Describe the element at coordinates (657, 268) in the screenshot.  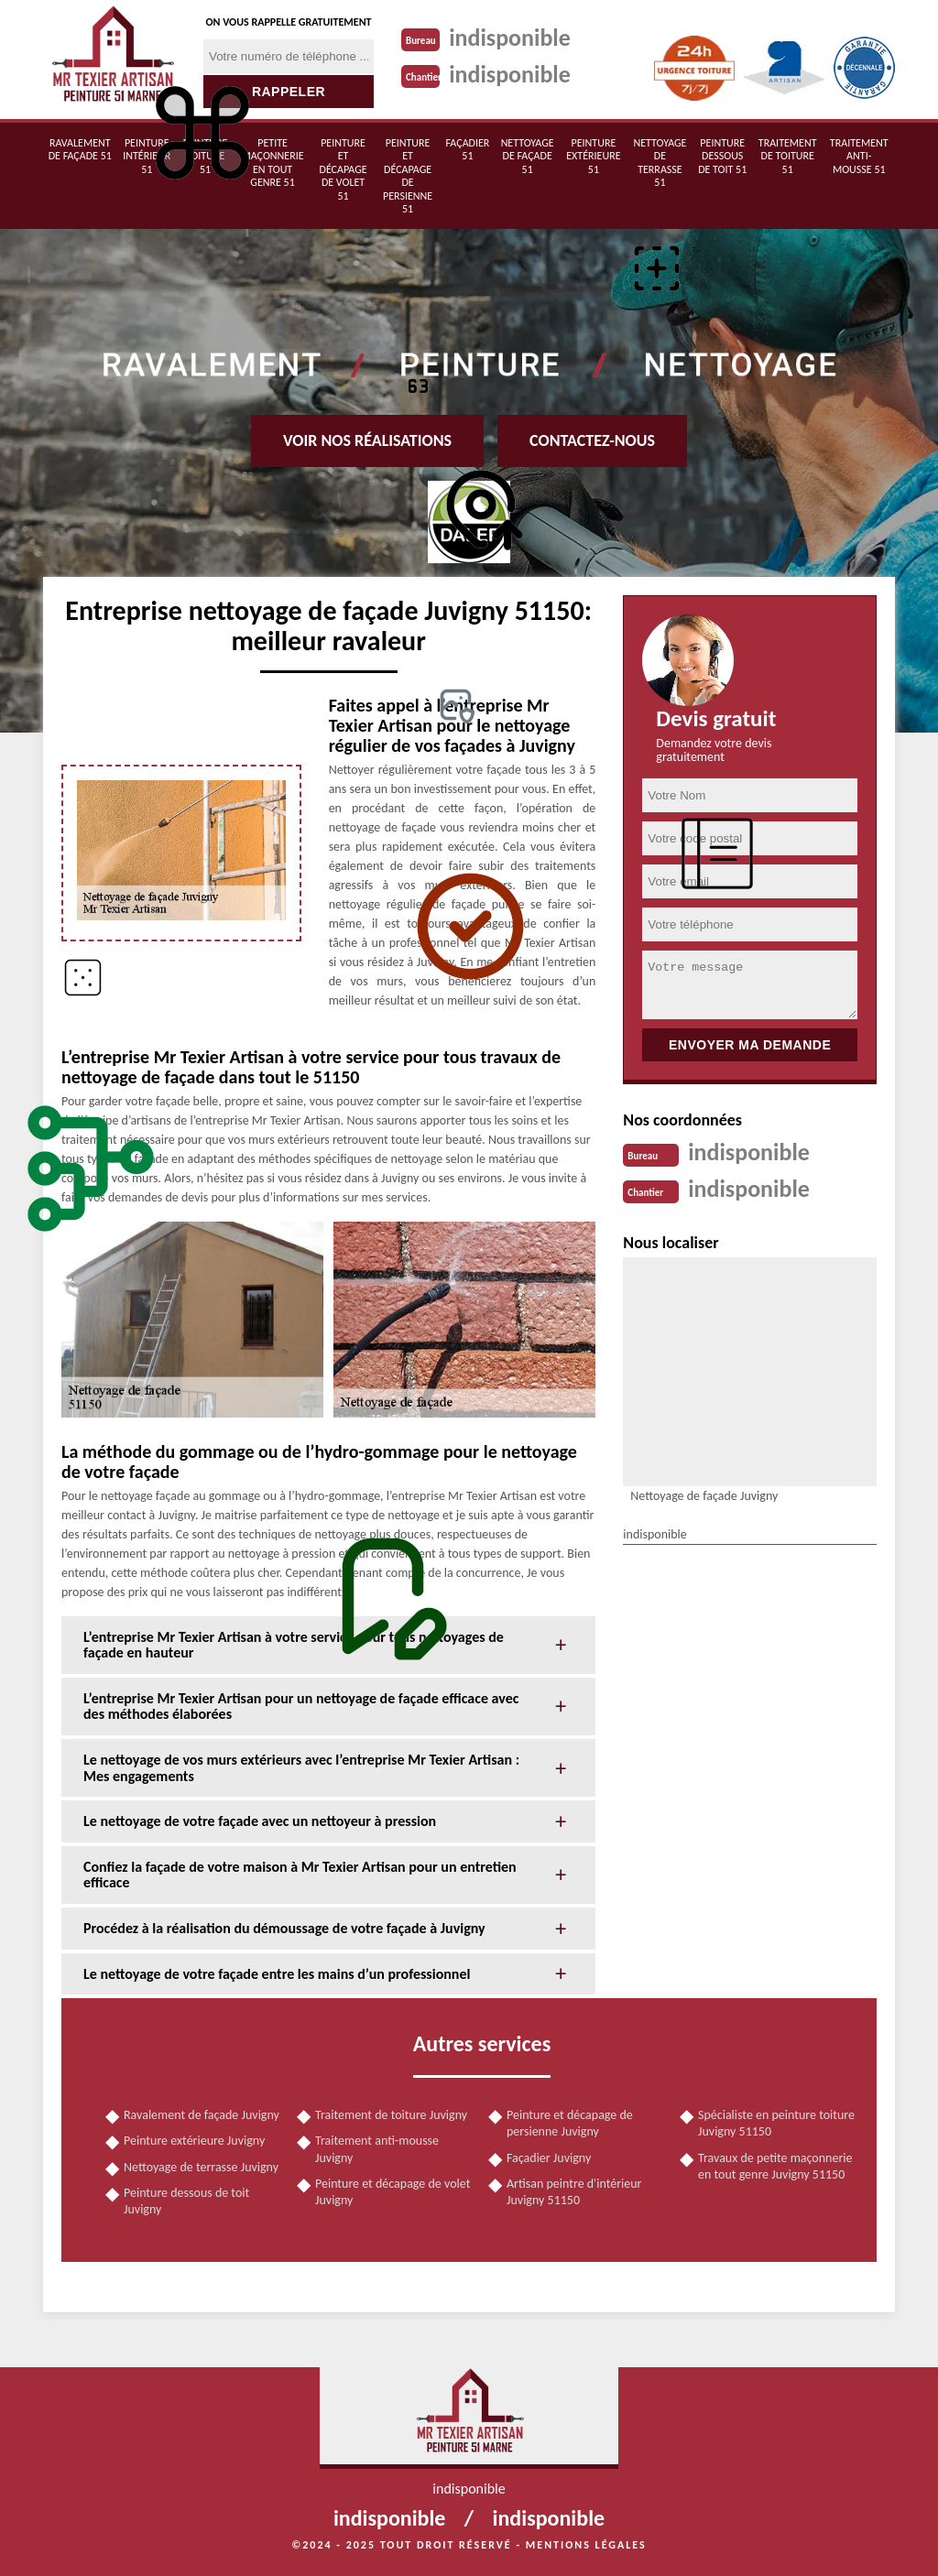
I see `add a new section to the document` at that location.